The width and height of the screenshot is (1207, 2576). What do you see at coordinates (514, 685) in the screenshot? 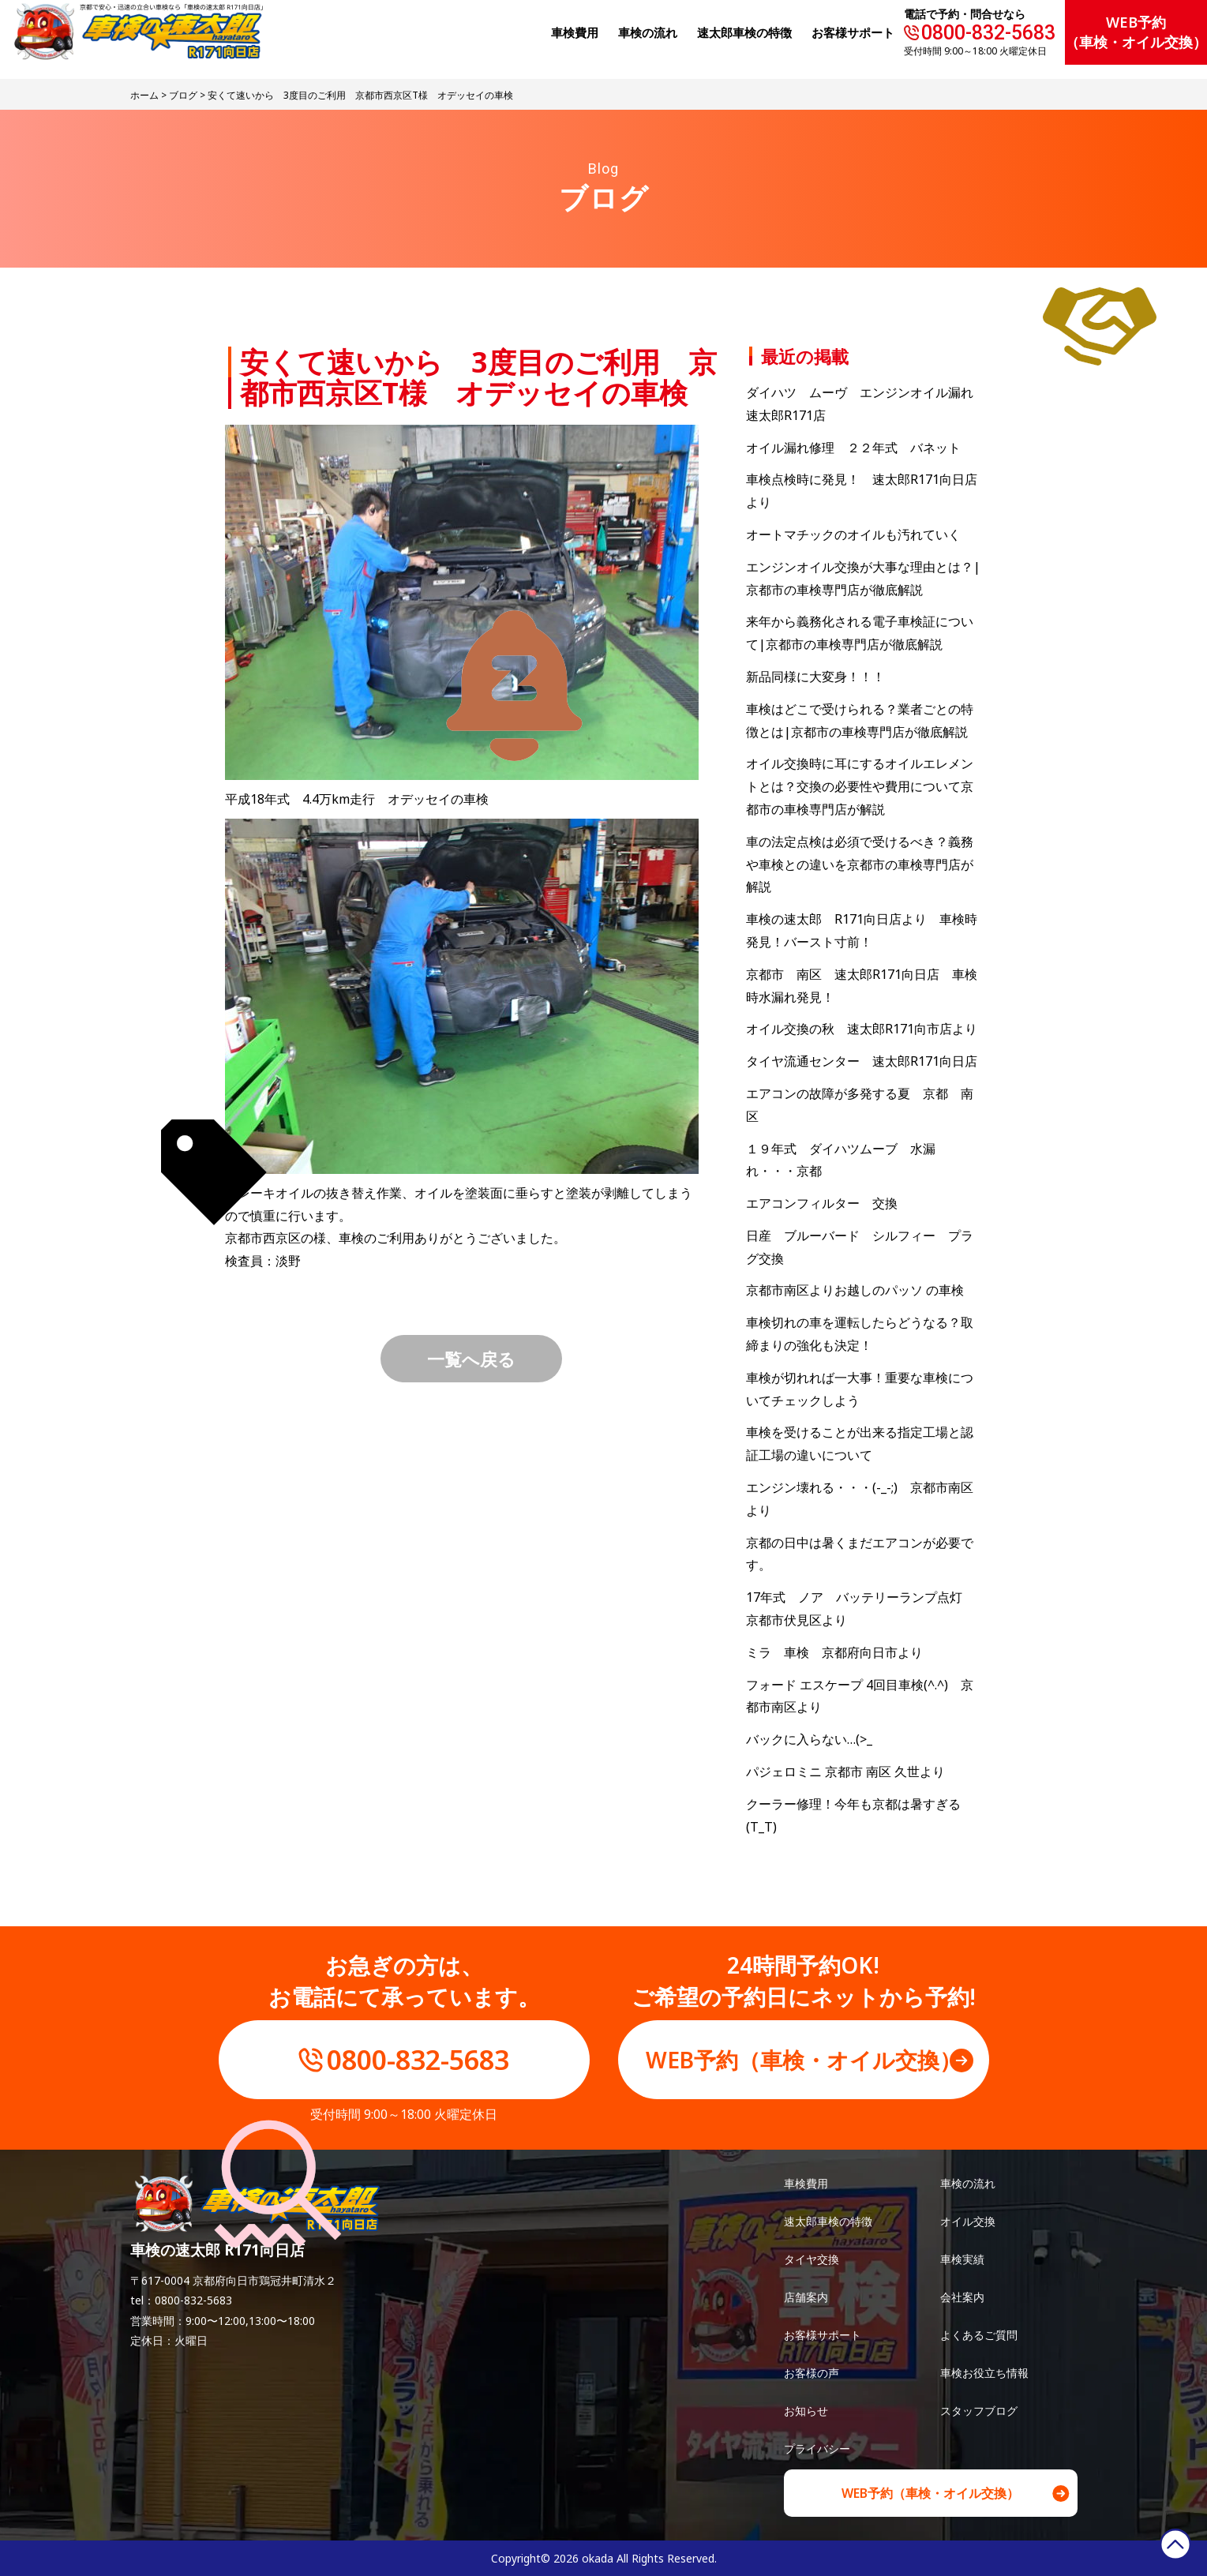
I see `mute notifications or enable do not disturb mode` at bounding box center [514, 685].